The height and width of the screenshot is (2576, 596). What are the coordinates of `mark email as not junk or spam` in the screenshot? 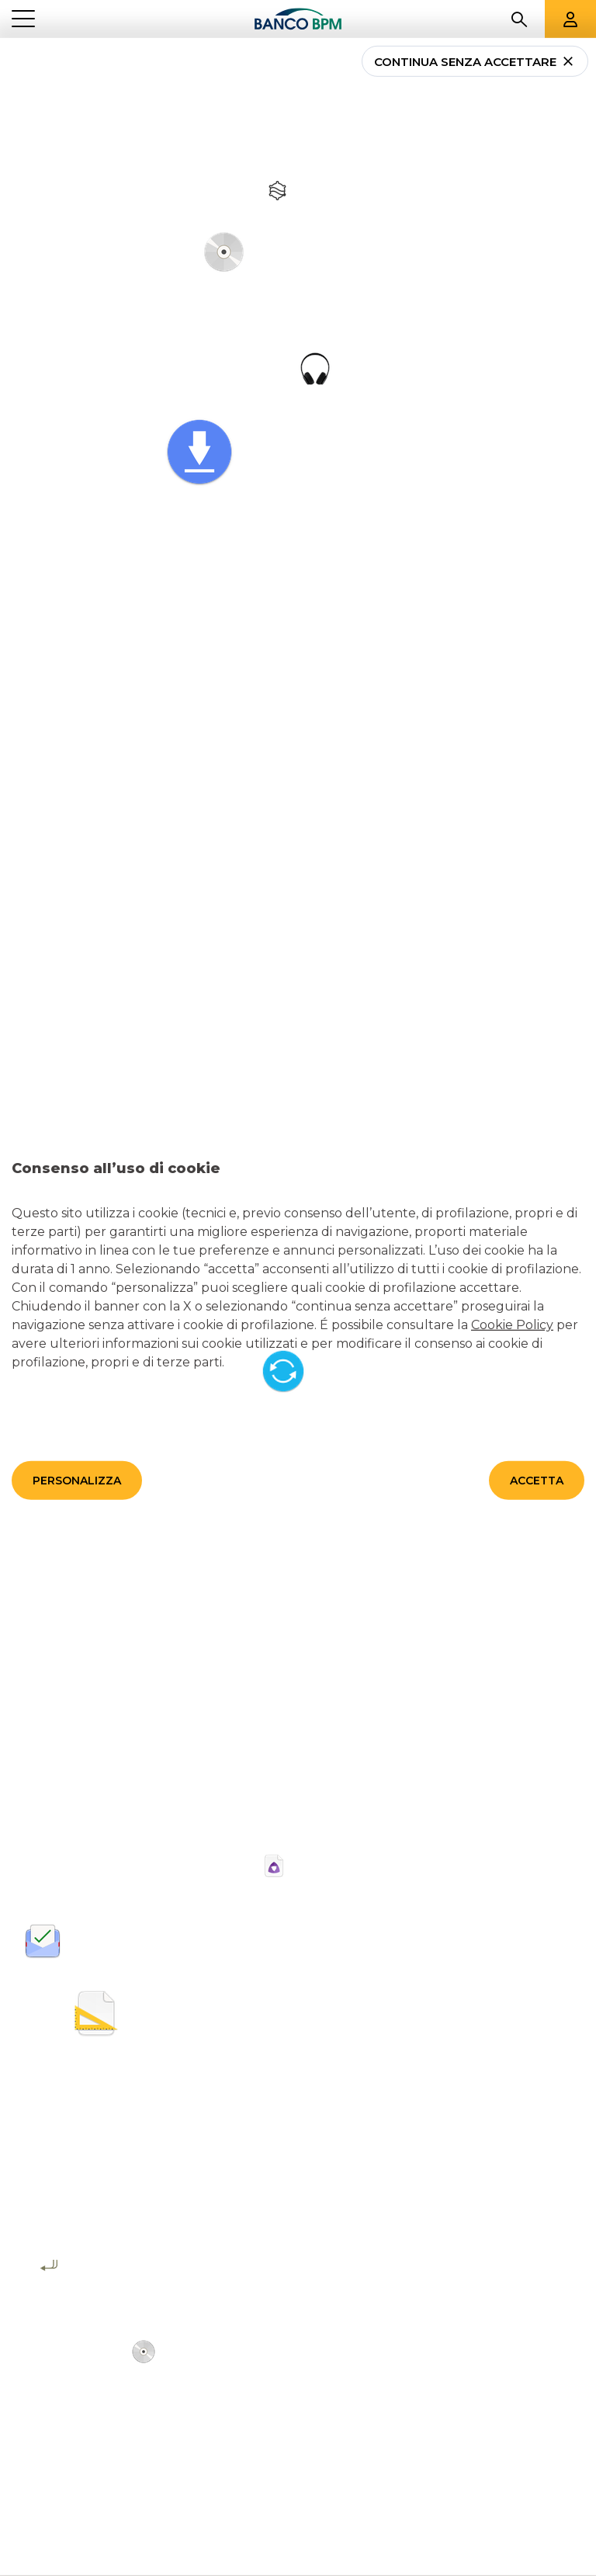 It's located at (43, 1942).